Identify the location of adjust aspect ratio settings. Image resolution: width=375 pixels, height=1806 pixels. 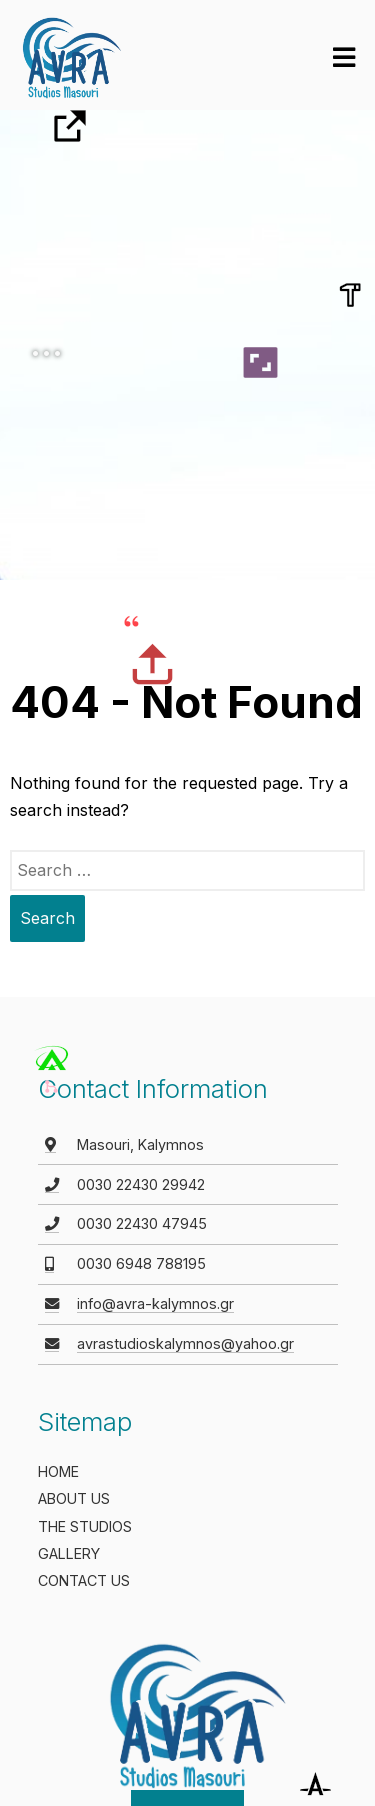
(260, 362).